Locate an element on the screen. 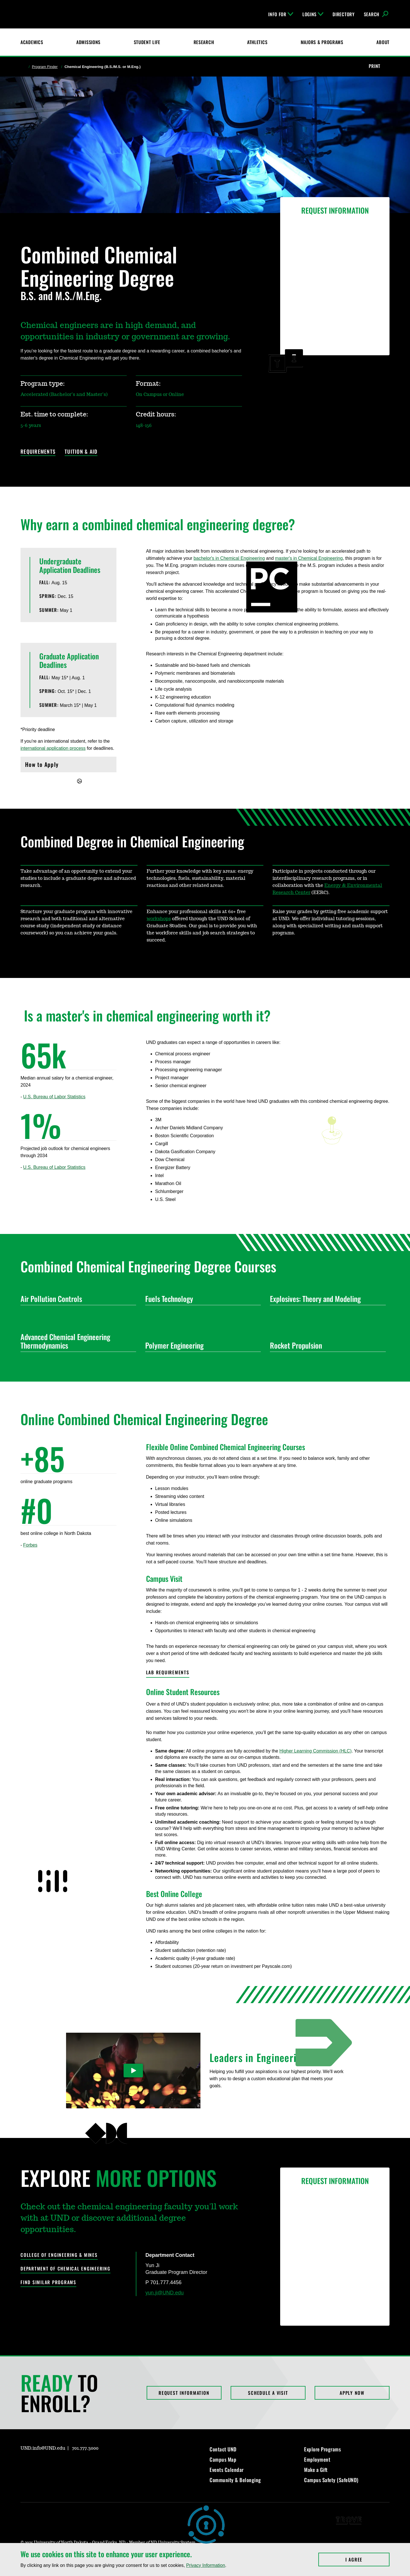 The width and height of the screenshot is (410, 2576). fusionauth identity and authentication service logo is located at coordinates (206, 2525).